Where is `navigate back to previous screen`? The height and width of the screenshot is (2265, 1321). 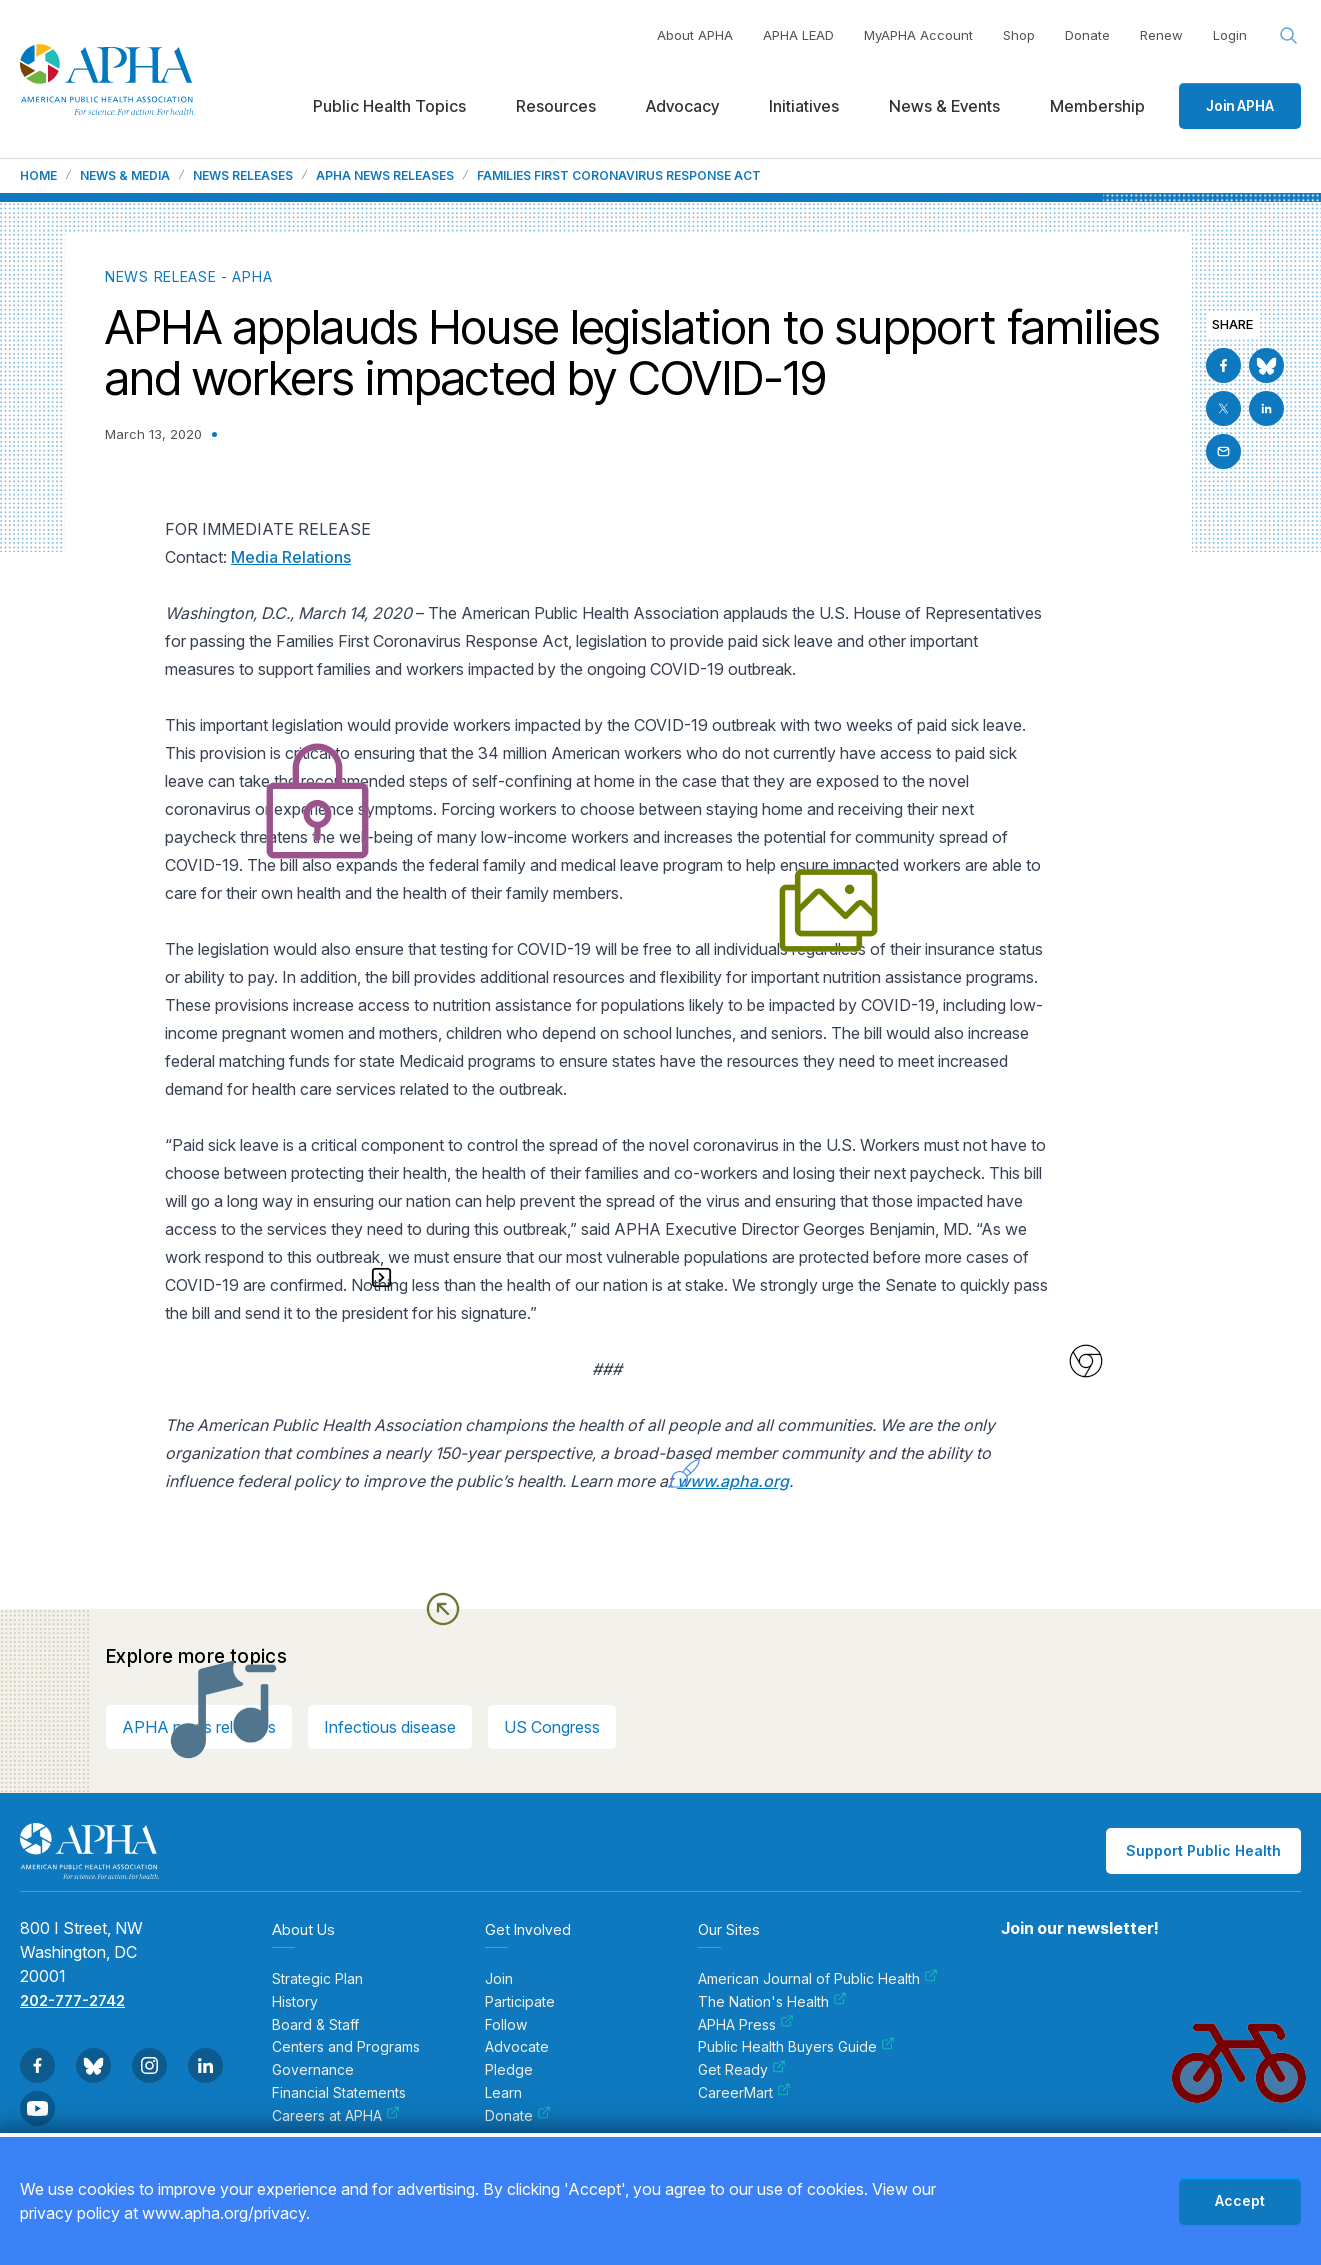
navigate back to previous screen is located at coordinates (443, 1609).